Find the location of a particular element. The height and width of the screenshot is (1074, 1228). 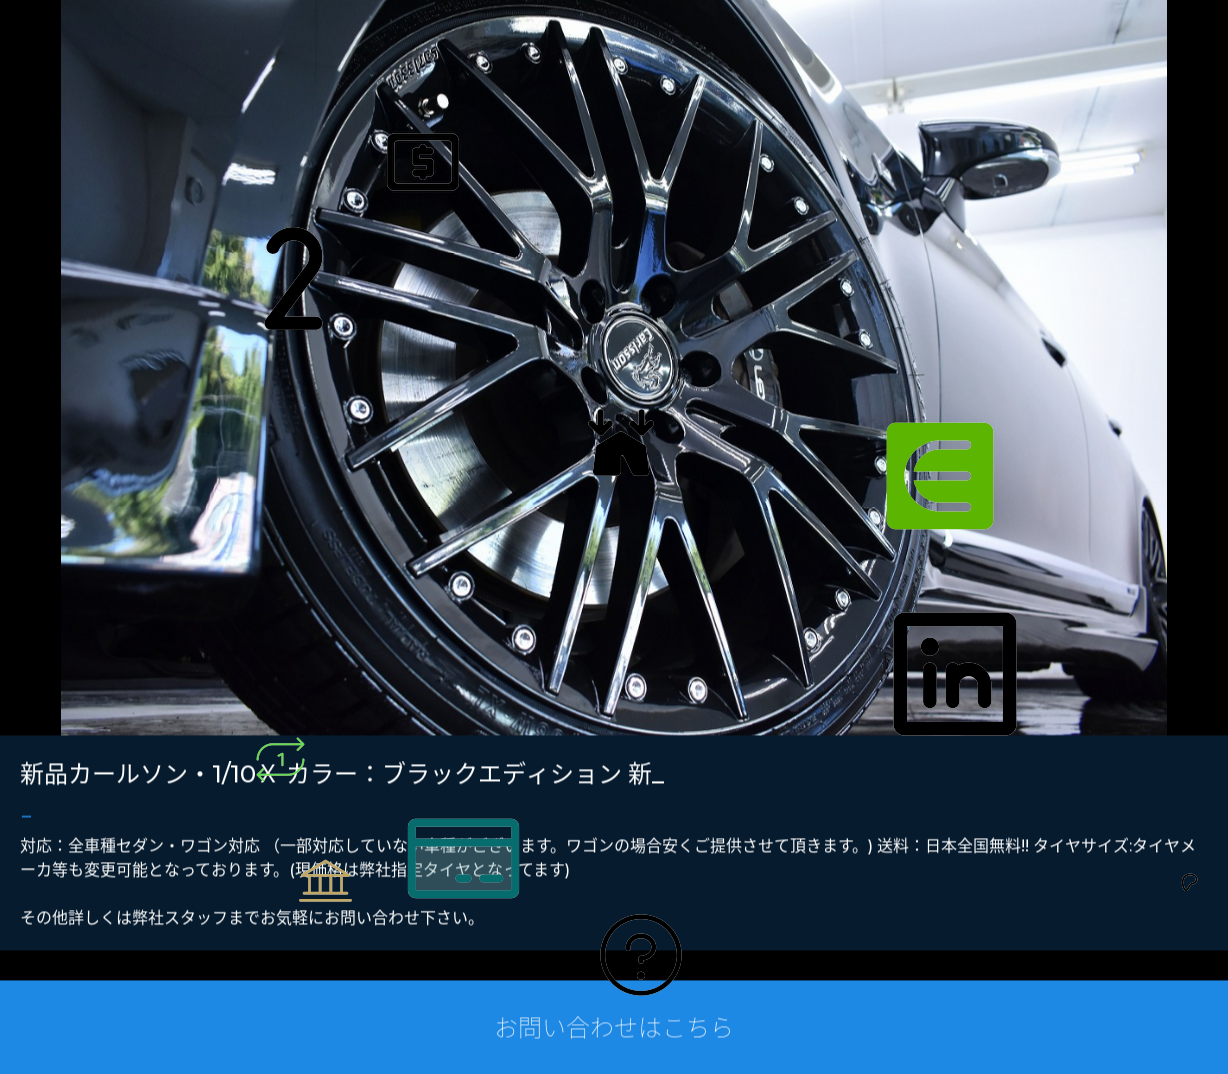

access help or support is located at coordinates (641, 955).